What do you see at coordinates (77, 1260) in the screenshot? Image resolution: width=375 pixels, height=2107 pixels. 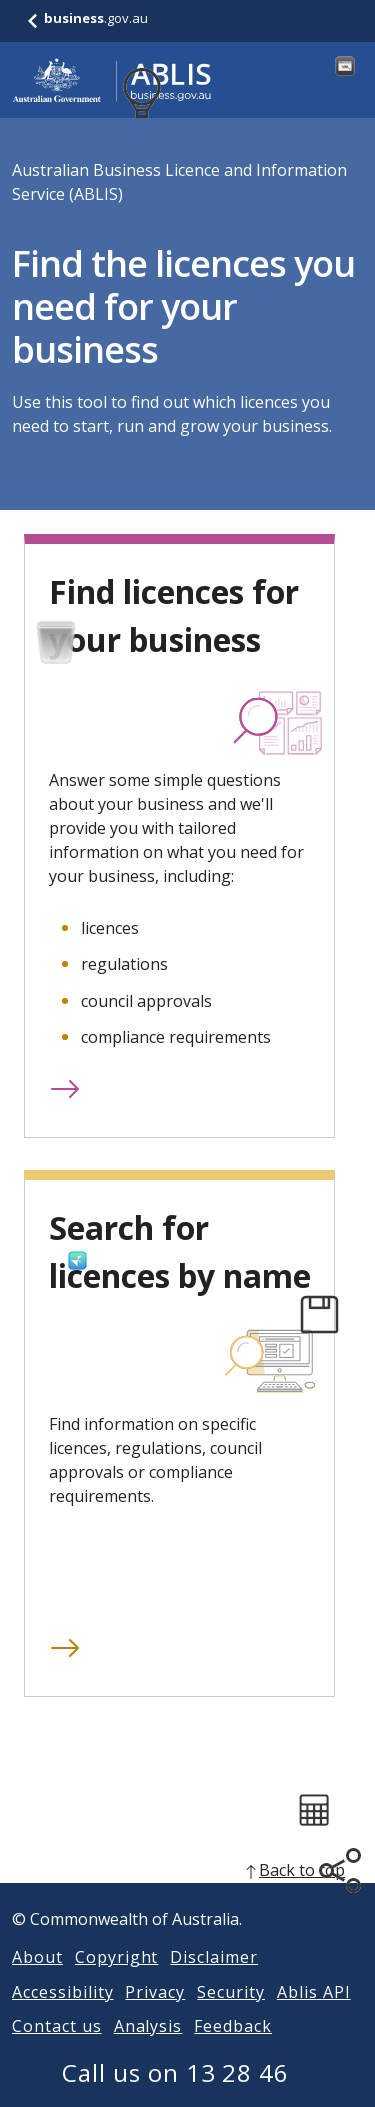 I see `open the adwaita demo app` at bounding box center [77, 1260].